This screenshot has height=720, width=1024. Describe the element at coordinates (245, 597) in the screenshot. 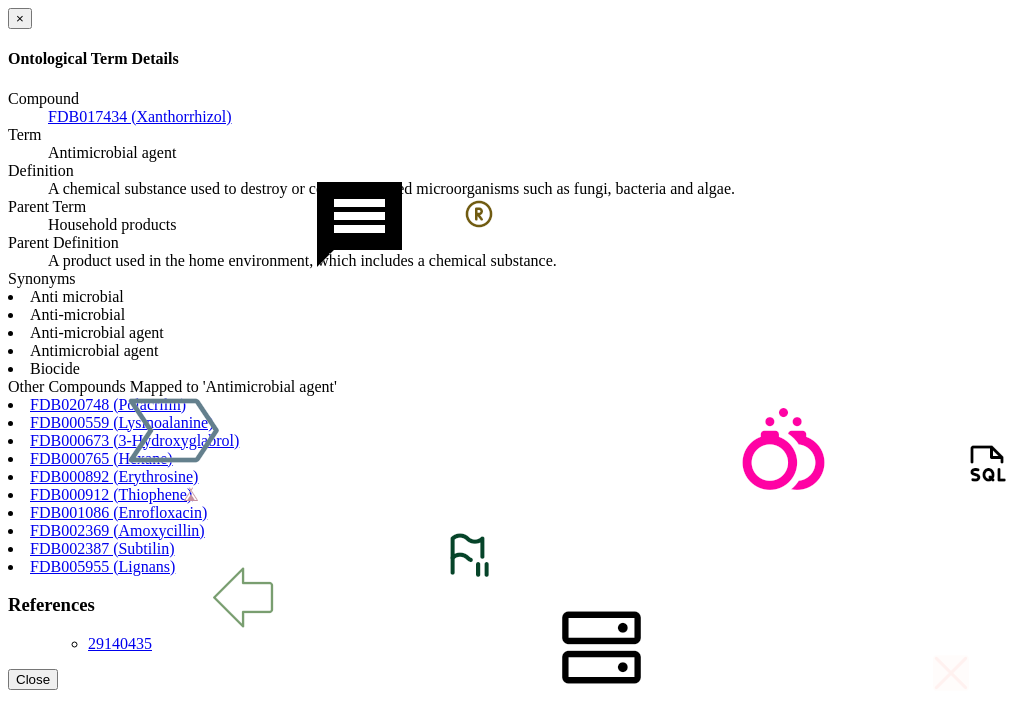

I see `go back to the previous screen` at that location.